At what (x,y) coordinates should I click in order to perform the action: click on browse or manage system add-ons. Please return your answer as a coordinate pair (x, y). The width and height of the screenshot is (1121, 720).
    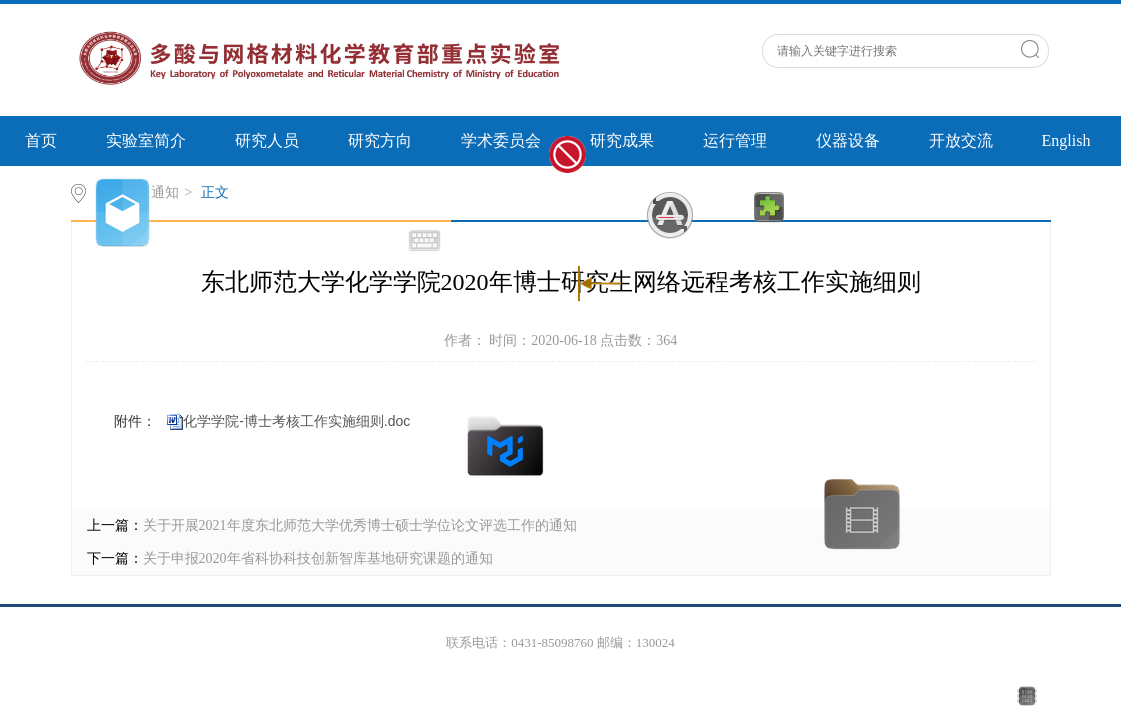
    Looking at the image, I should click on (769, 207).